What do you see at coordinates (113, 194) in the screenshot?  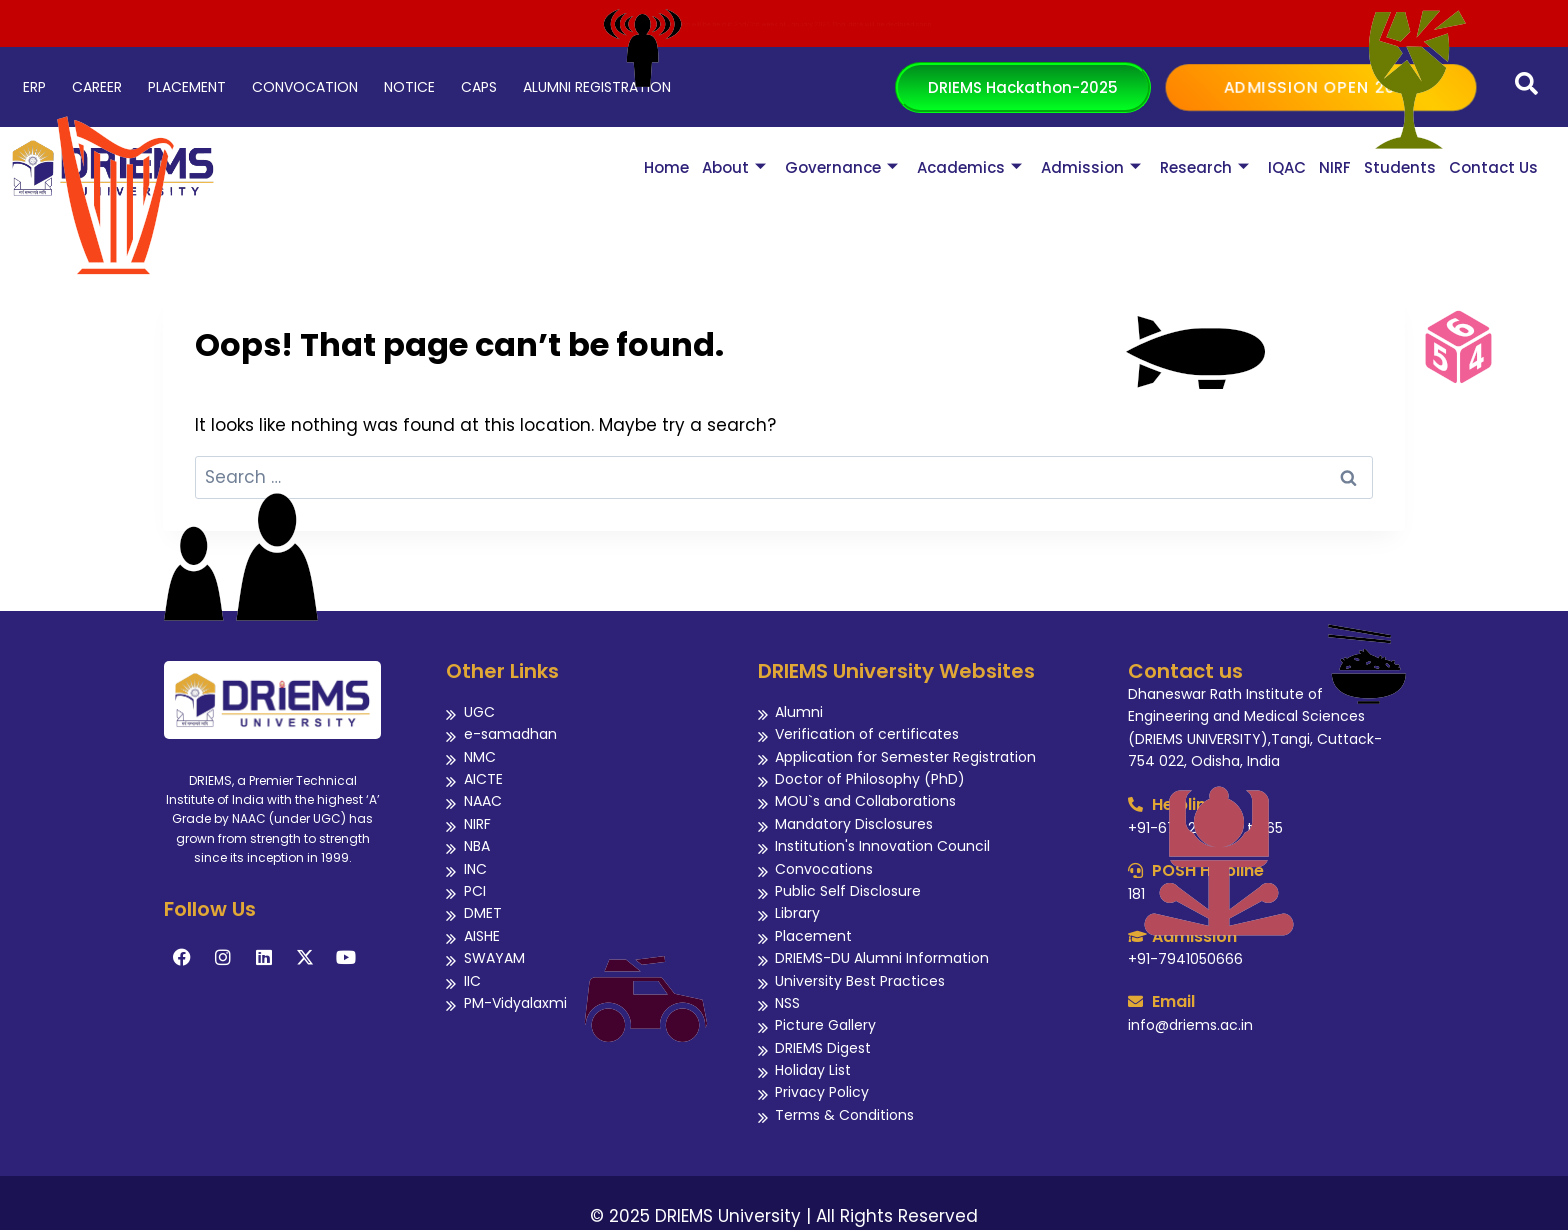 I see `access music or audio settings` at bounding box center [113, 194].